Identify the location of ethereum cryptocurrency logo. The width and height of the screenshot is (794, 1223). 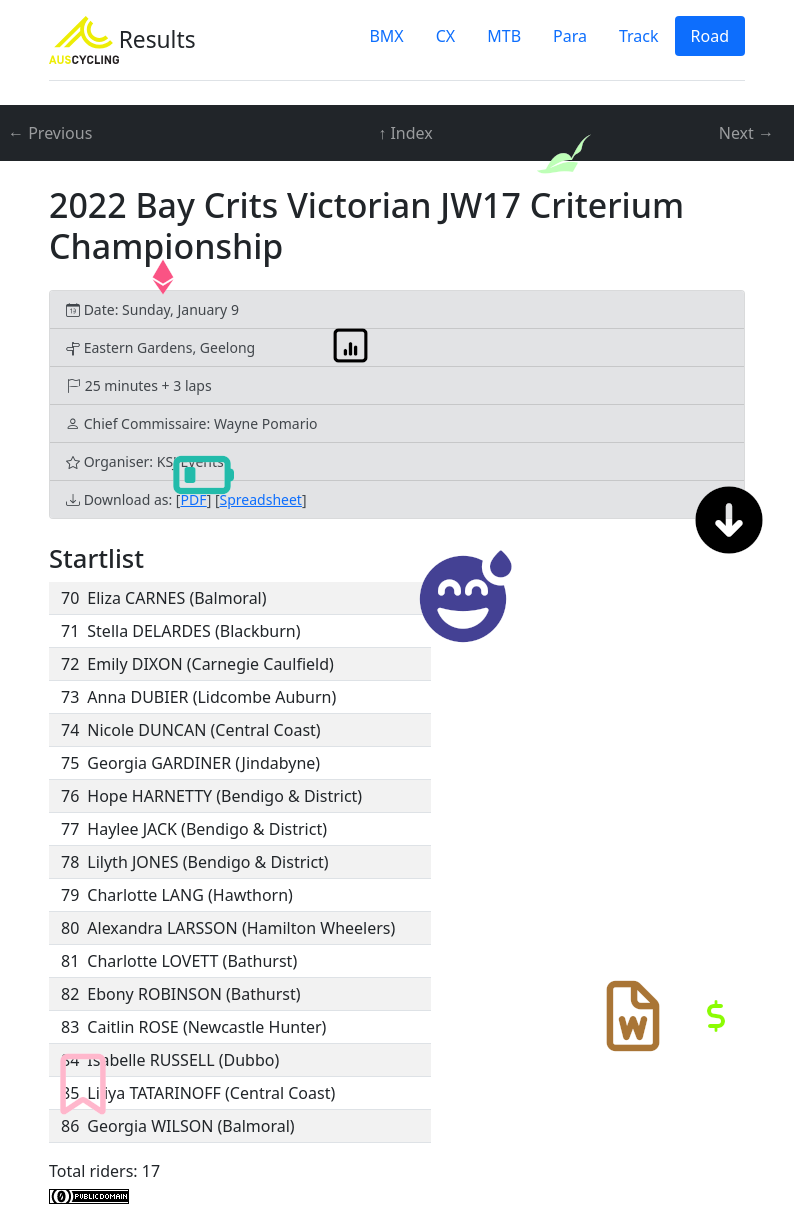
(163, 277).